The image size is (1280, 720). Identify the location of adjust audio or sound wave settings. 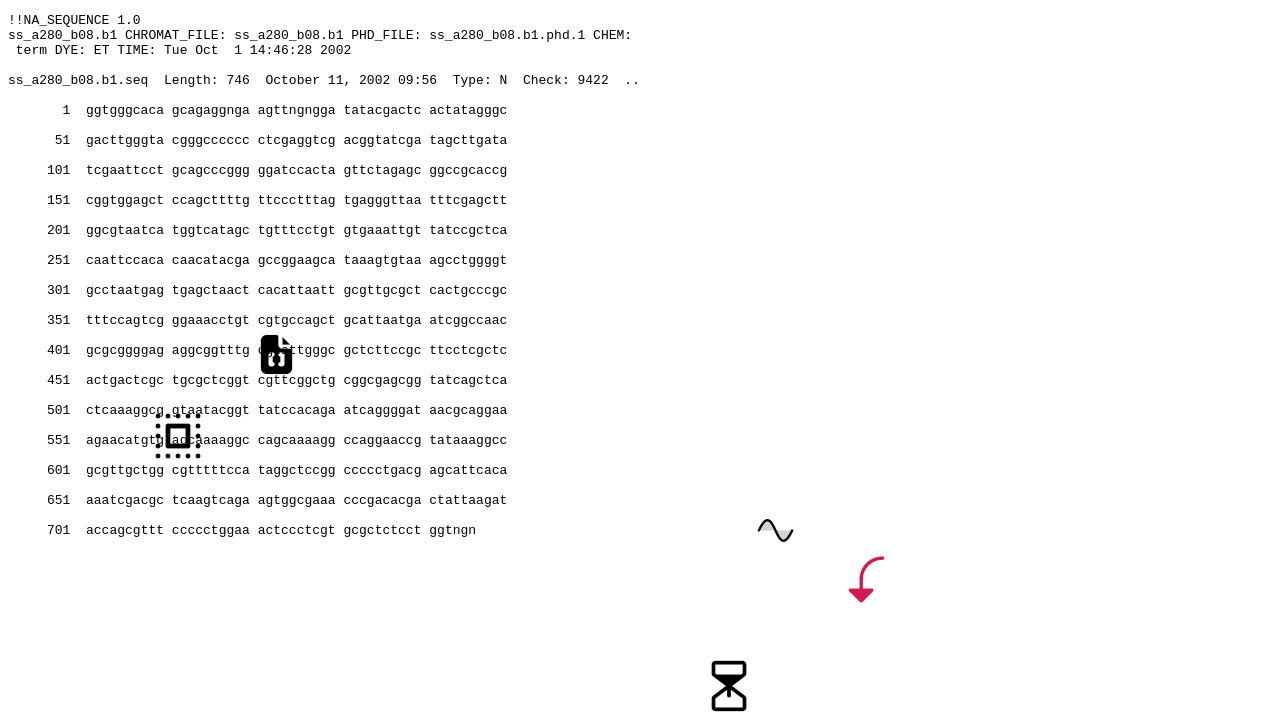
(775, 530).